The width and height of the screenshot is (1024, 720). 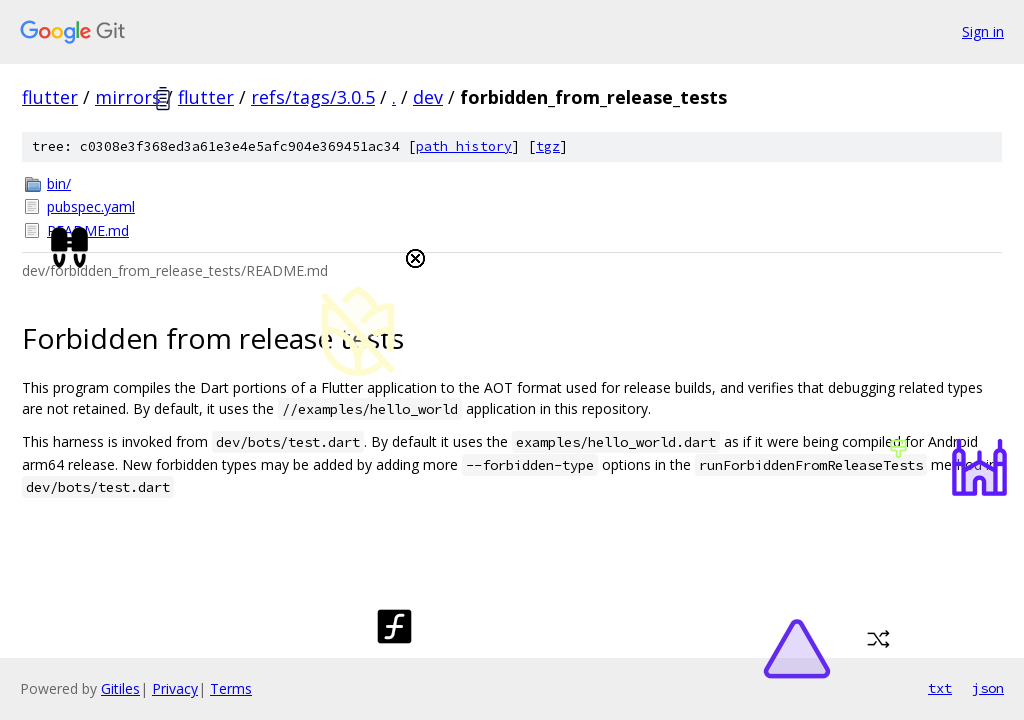 I want to click on cancel or close the current action, so click(x=415, y=258).